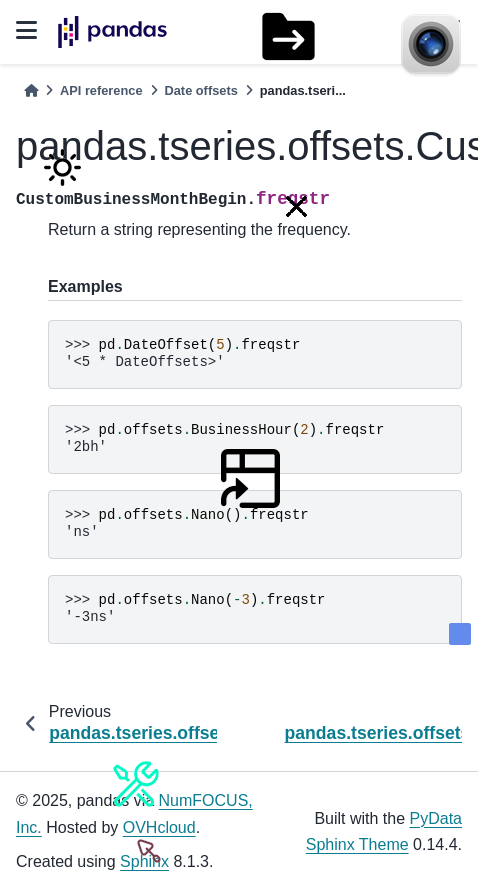 This screenshot has height=891, width=478. I want to click on close a dialog or modal, so click(296, 206).